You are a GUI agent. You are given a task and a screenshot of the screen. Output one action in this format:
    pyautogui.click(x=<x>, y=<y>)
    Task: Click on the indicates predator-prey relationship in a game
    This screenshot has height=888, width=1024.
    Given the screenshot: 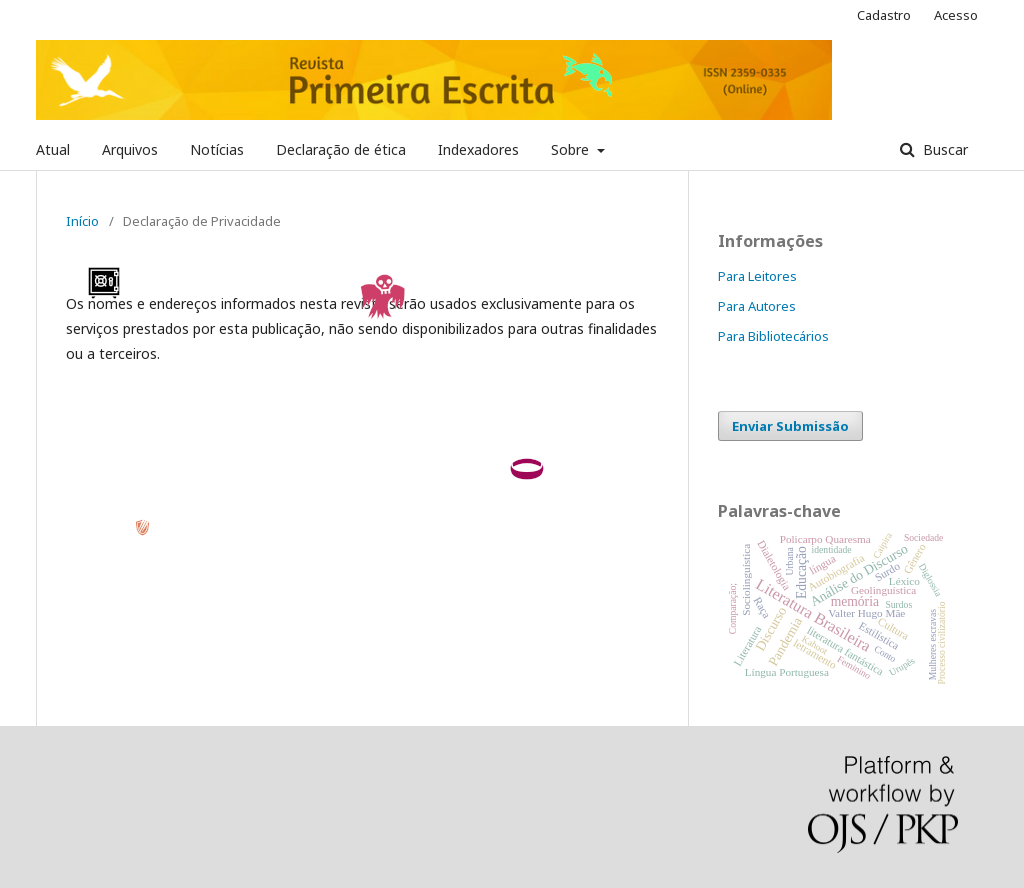 What is the action you would take?
    pyautogui.click(x=587, y=72)
    